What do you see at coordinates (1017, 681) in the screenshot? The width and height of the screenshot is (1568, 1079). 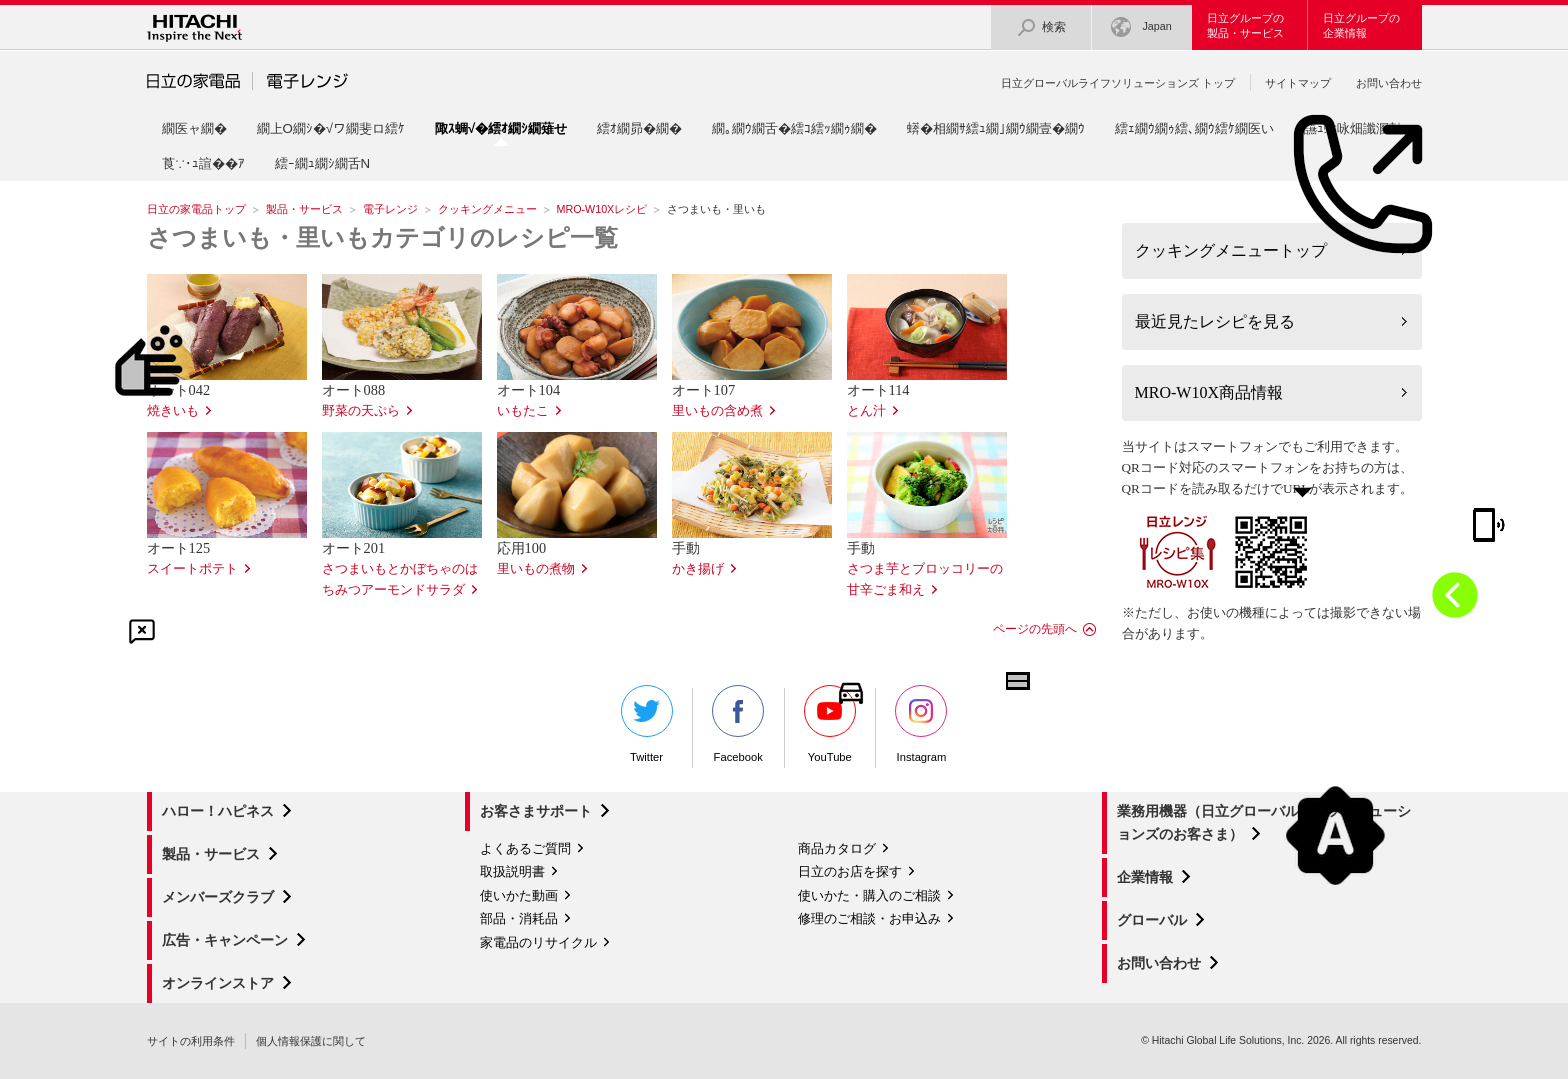 I see `switch to stream or list view` at bounding box center [1017, 681].